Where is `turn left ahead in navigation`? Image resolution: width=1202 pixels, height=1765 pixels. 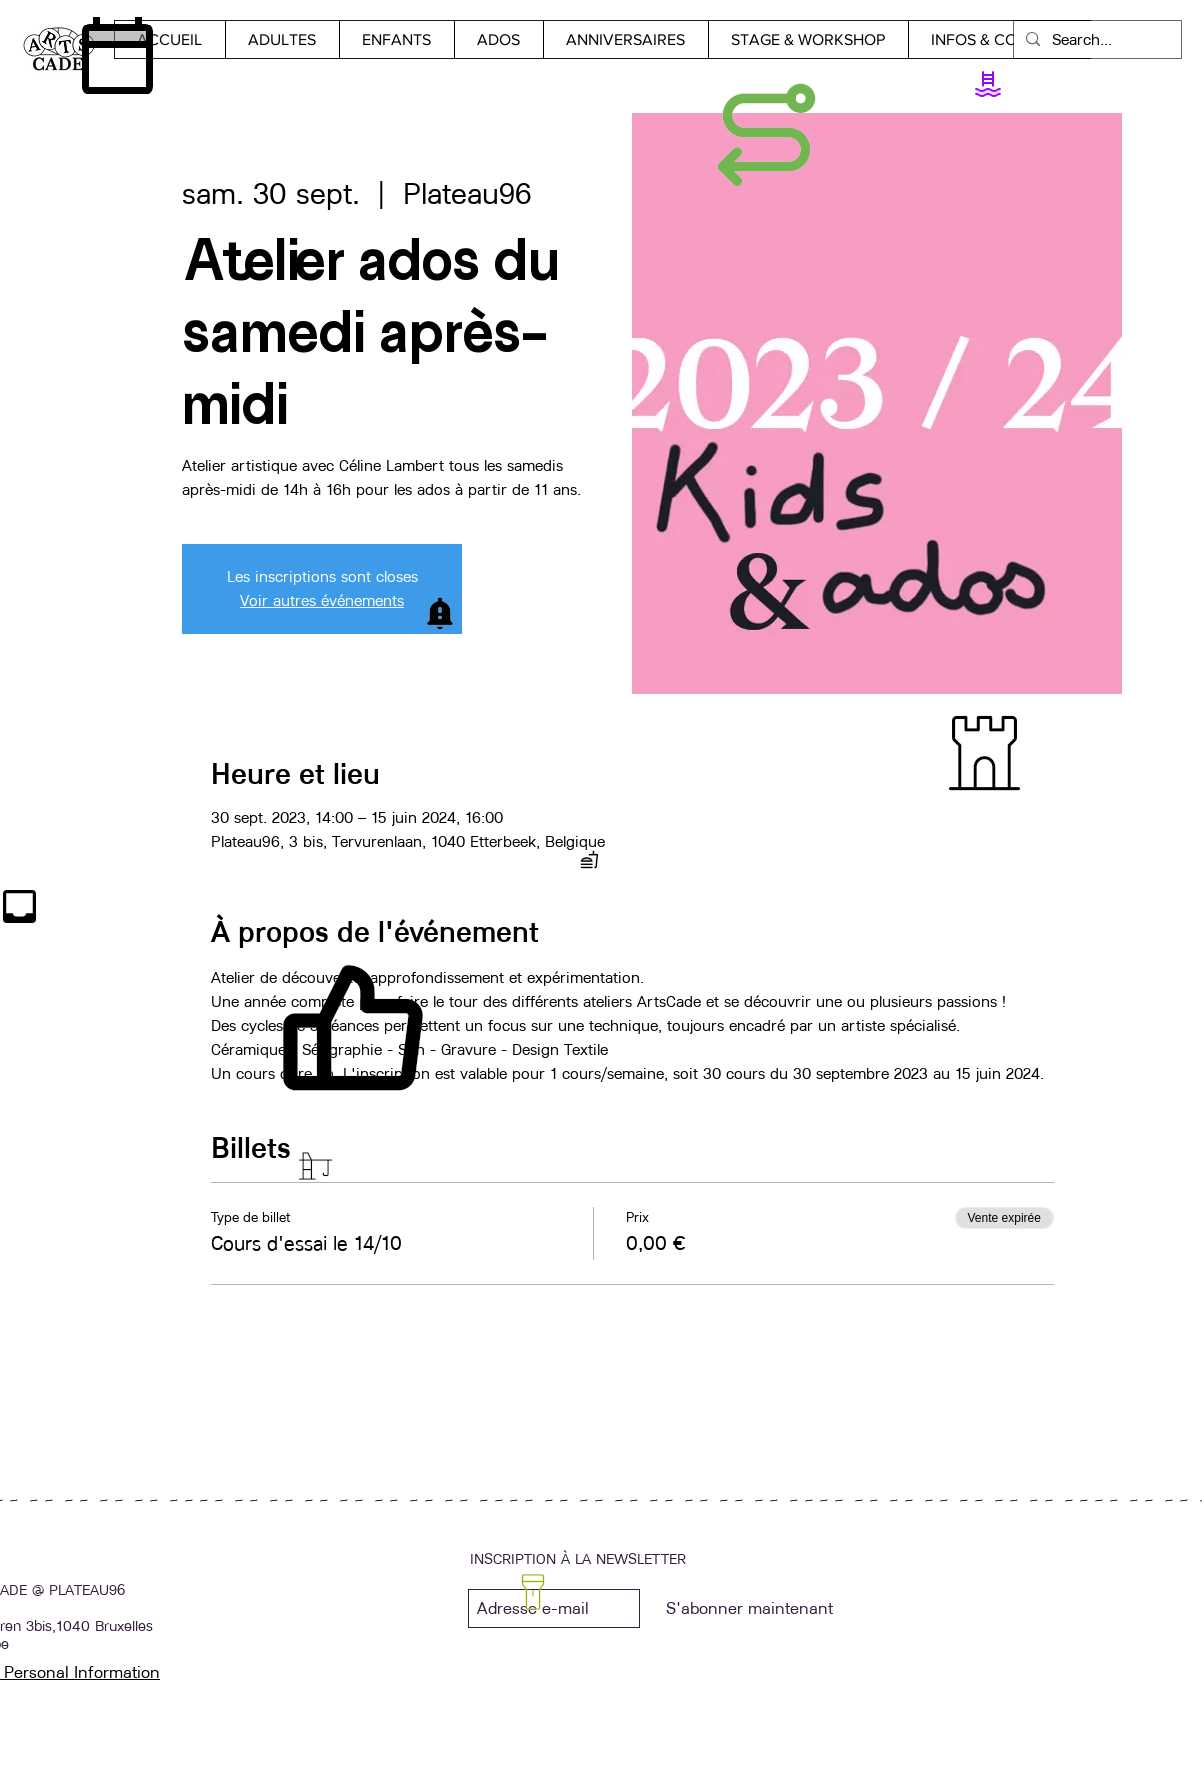 turn left ahead in navigation is located at coordinates (766, 132).